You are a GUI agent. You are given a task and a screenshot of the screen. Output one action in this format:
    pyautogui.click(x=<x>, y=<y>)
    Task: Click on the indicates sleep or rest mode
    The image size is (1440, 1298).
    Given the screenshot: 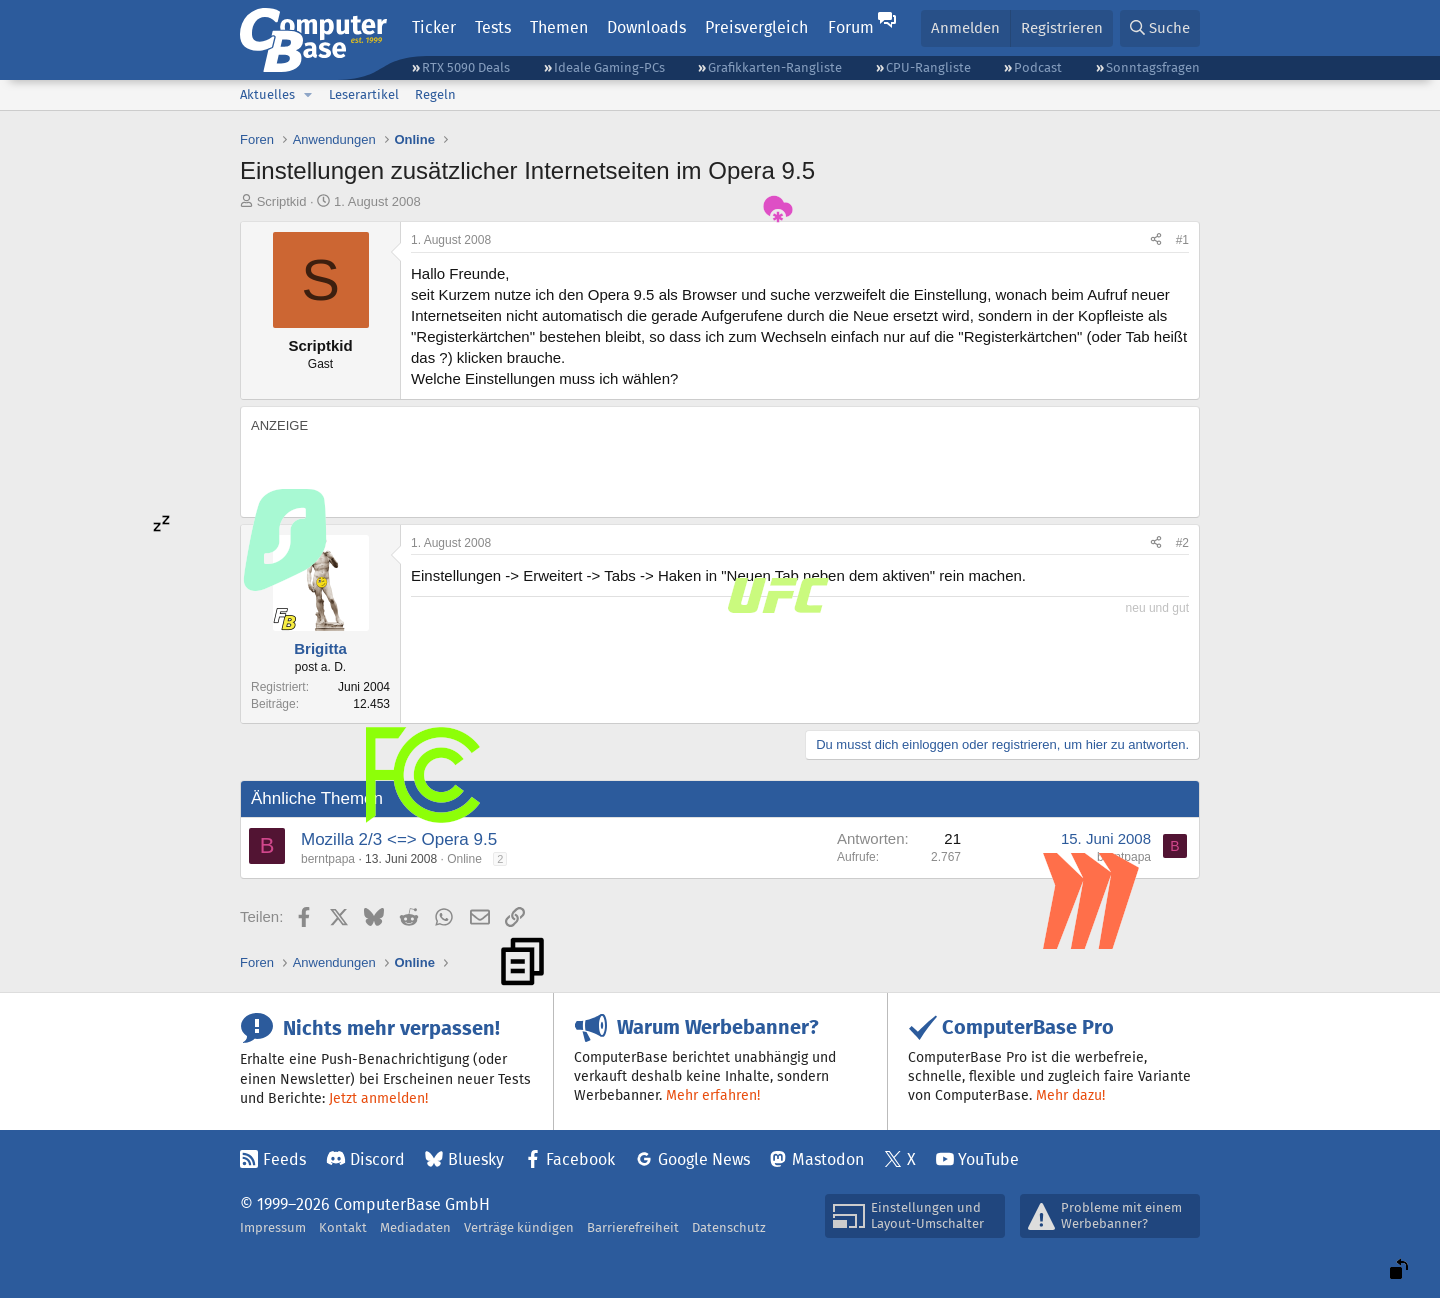 What is the action you would take?
    pyautogui.click(x=161, y=523)
    